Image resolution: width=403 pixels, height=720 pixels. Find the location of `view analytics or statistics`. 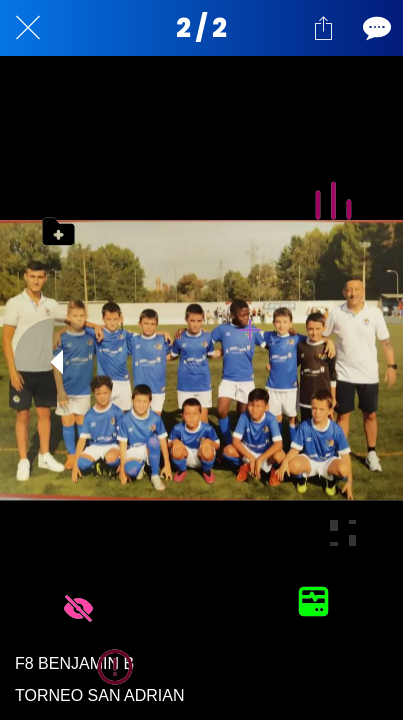

view analytics or statistics is located at coordinates (333, 199).